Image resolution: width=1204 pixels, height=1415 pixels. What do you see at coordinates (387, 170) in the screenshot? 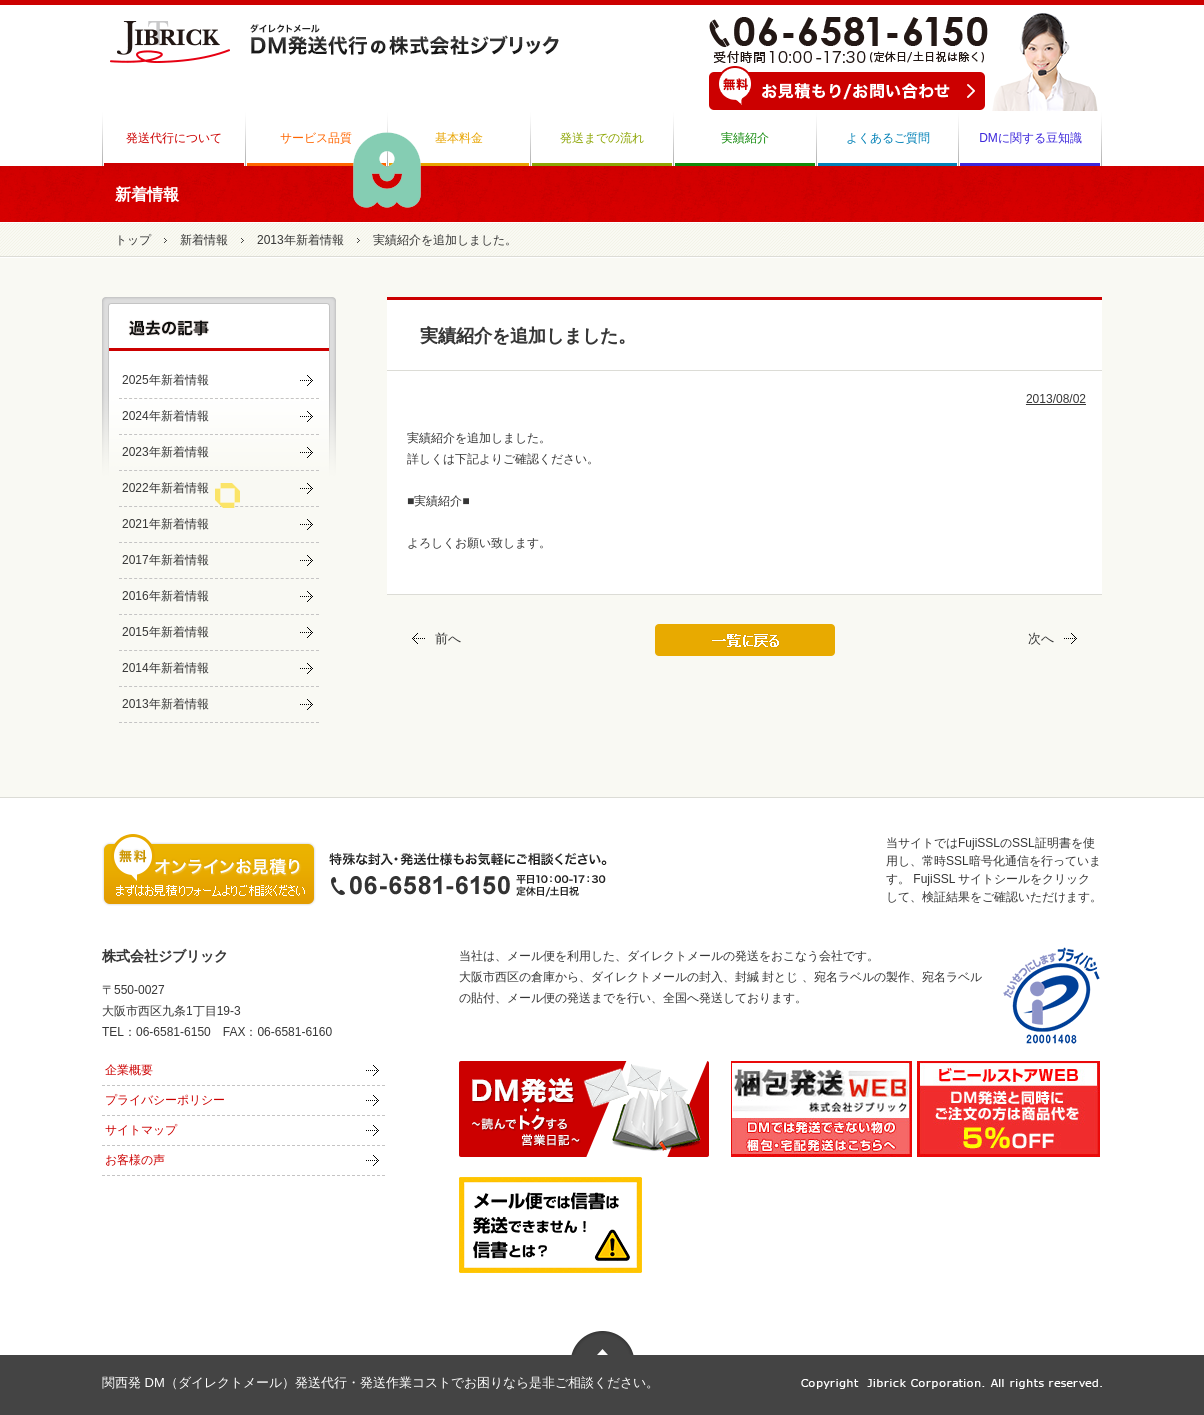
I see `friendly ghost avatar or profile icon` at bounding box center [387, 170].